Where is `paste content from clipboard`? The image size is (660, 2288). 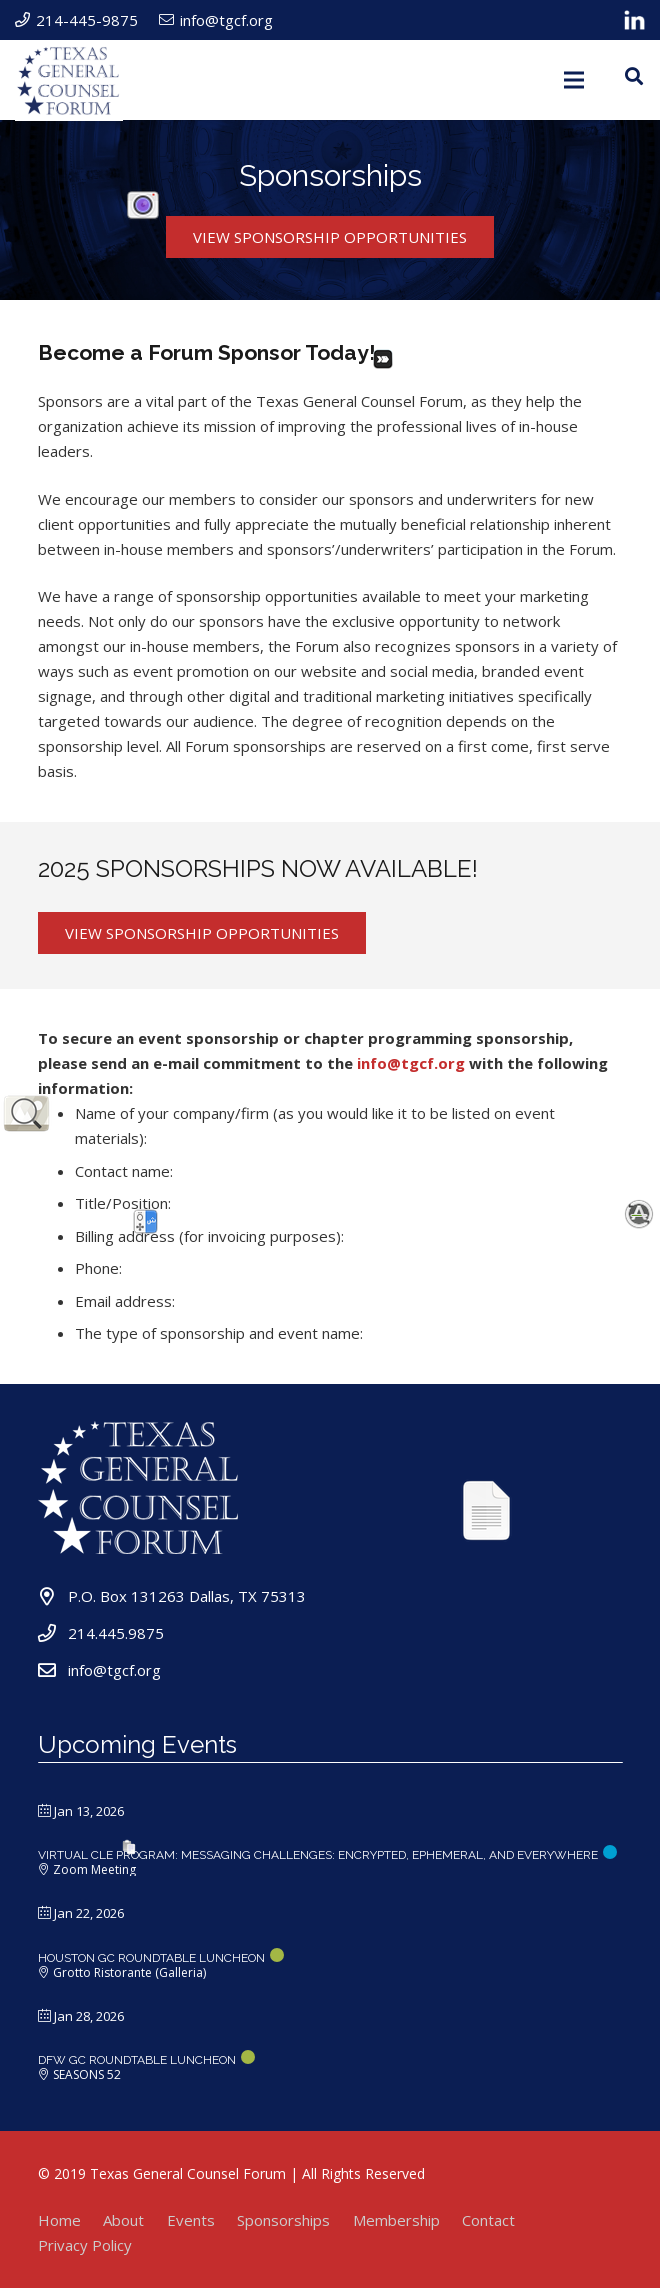
paste content from clipboard is located at coordinates (129, 1847).